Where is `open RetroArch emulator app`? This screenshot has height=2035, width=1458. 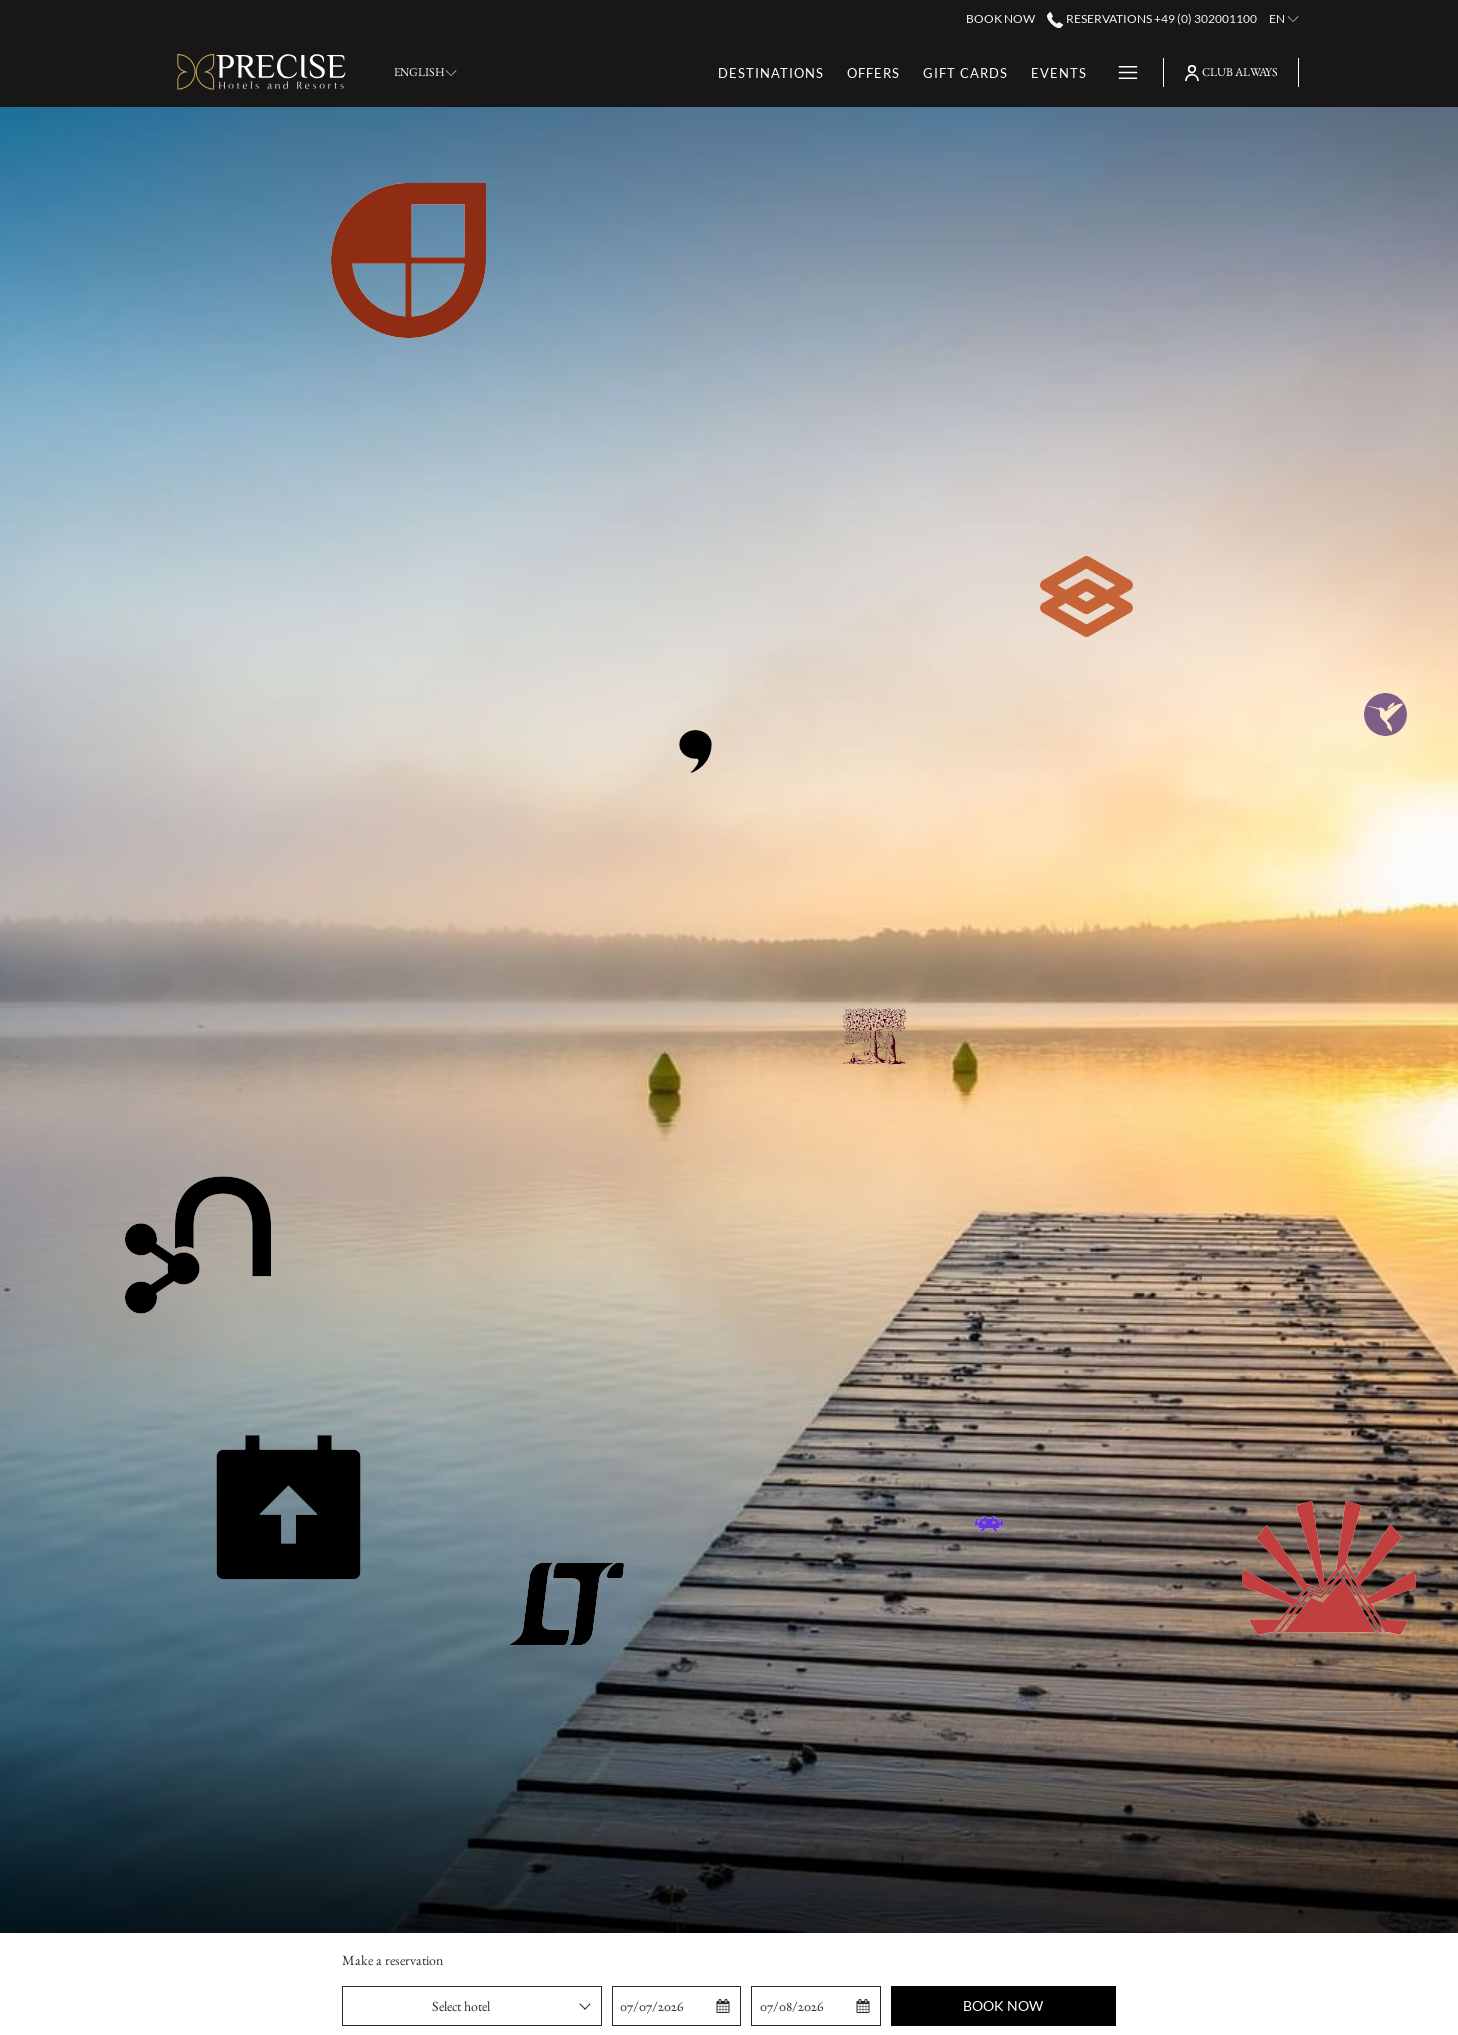
open RetroArch emulator app is located at coordinates (989, 1524).